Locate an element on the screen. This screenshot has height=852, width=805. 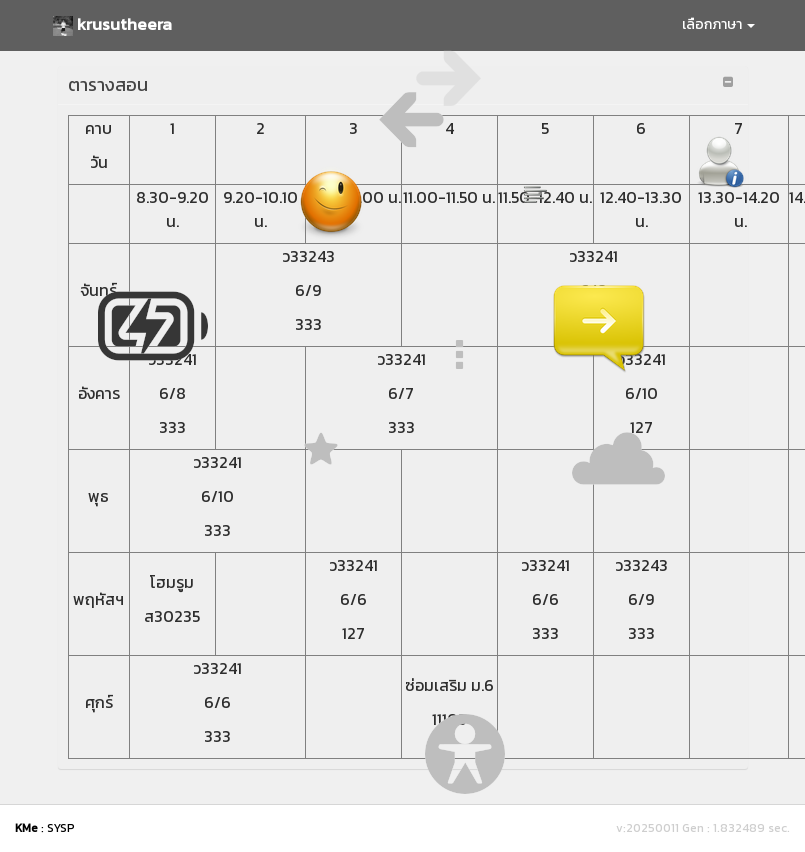
indicates network data being received is located at coordinates (430, 99).